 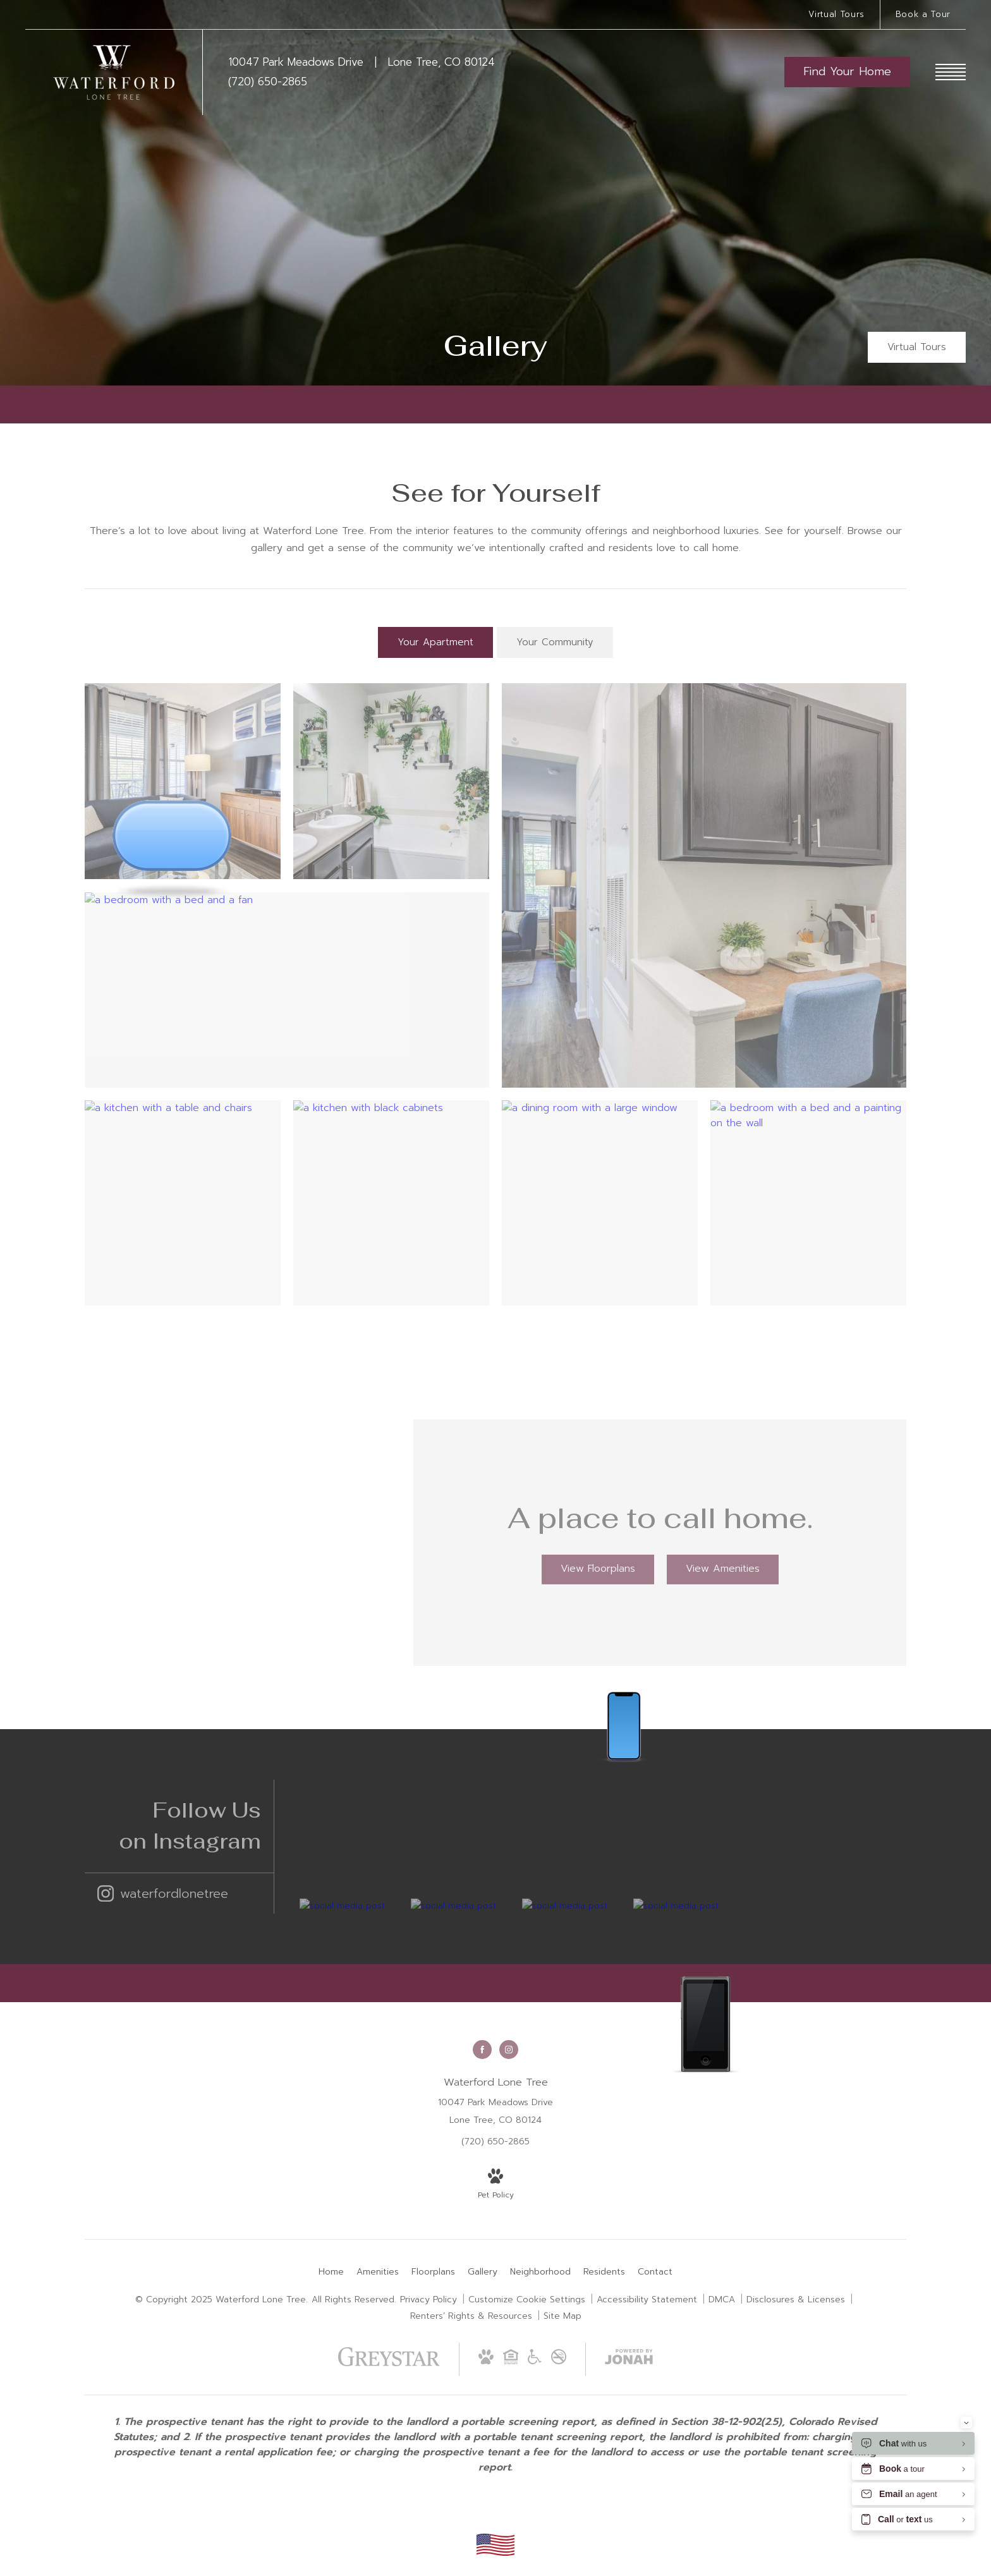 What do you see at coordinates (172, 841) in the screenshot?
I see `add or manage labels for items` at bounding box center [172, 841].